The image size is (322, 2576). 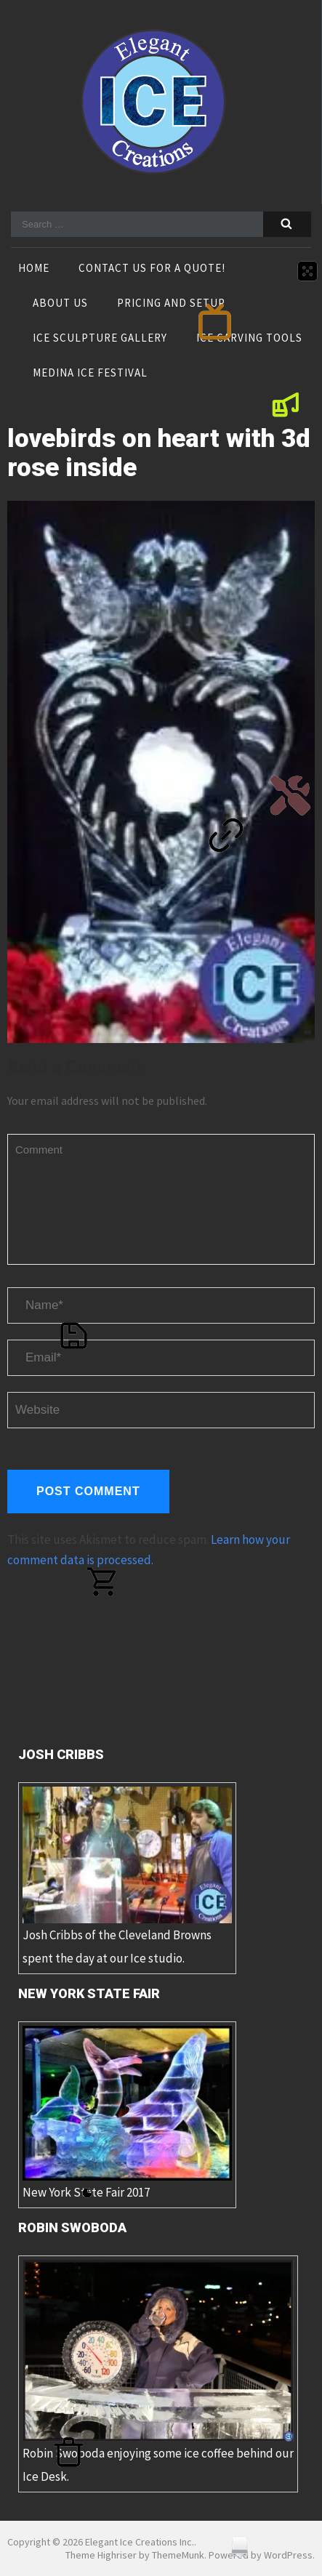 What do you see at coordinates (103, 1582) in the screenshot?
I see `view nearby grocery stores` at bounding box center [103, 1582].